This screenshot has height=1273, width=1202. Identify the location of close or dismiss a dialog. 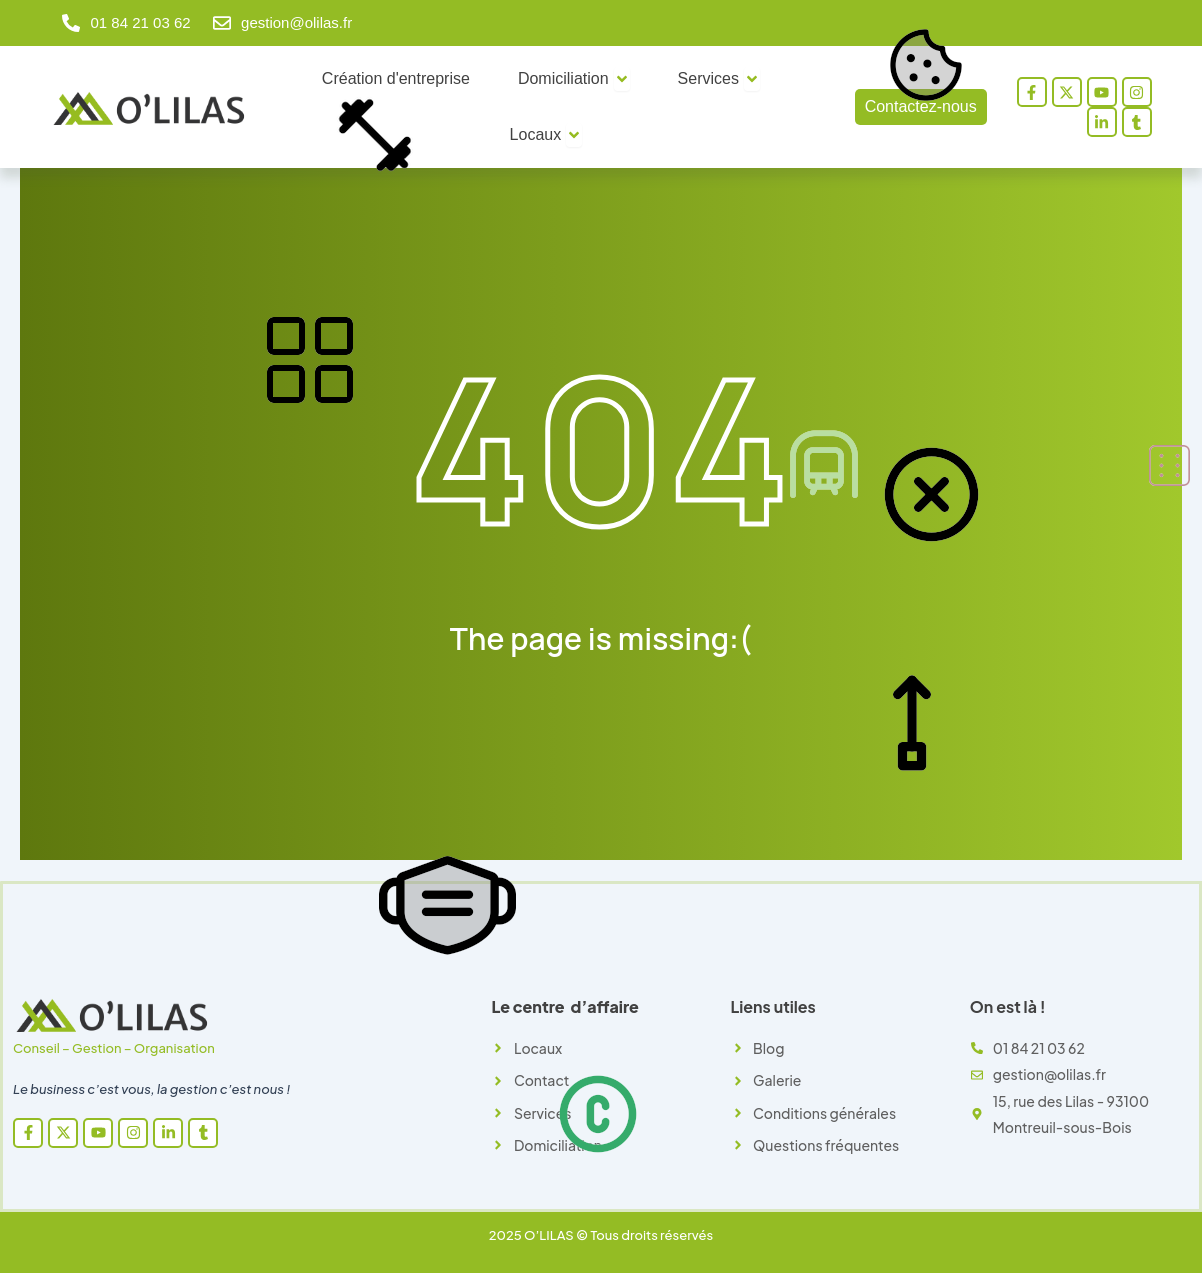
(931, 494).